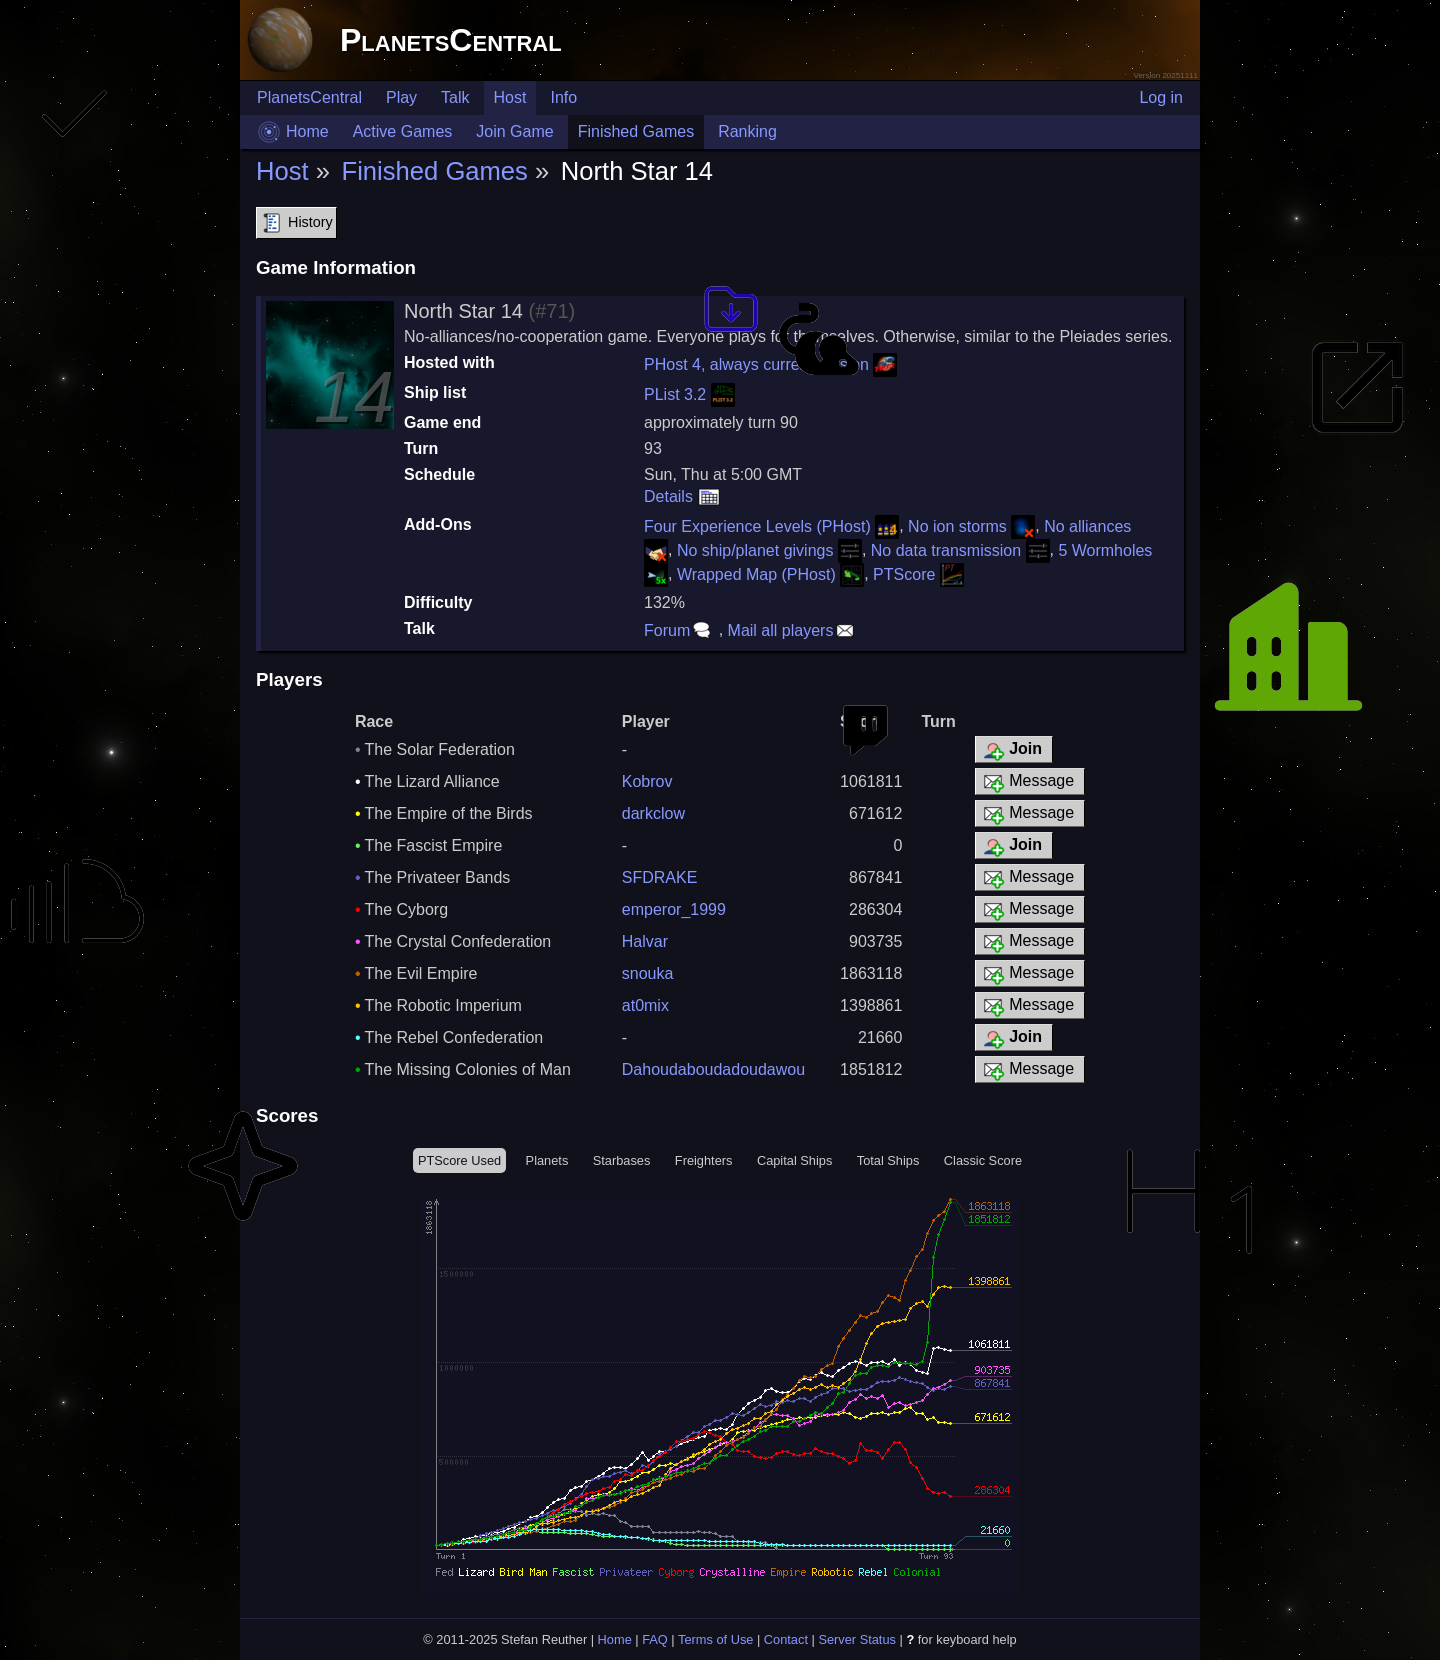 This screenshot has height=1660, width=1440. Describe the element at coordinates (243, 1166) in the screenshot. I see `indicates a special or featured item` at that location.